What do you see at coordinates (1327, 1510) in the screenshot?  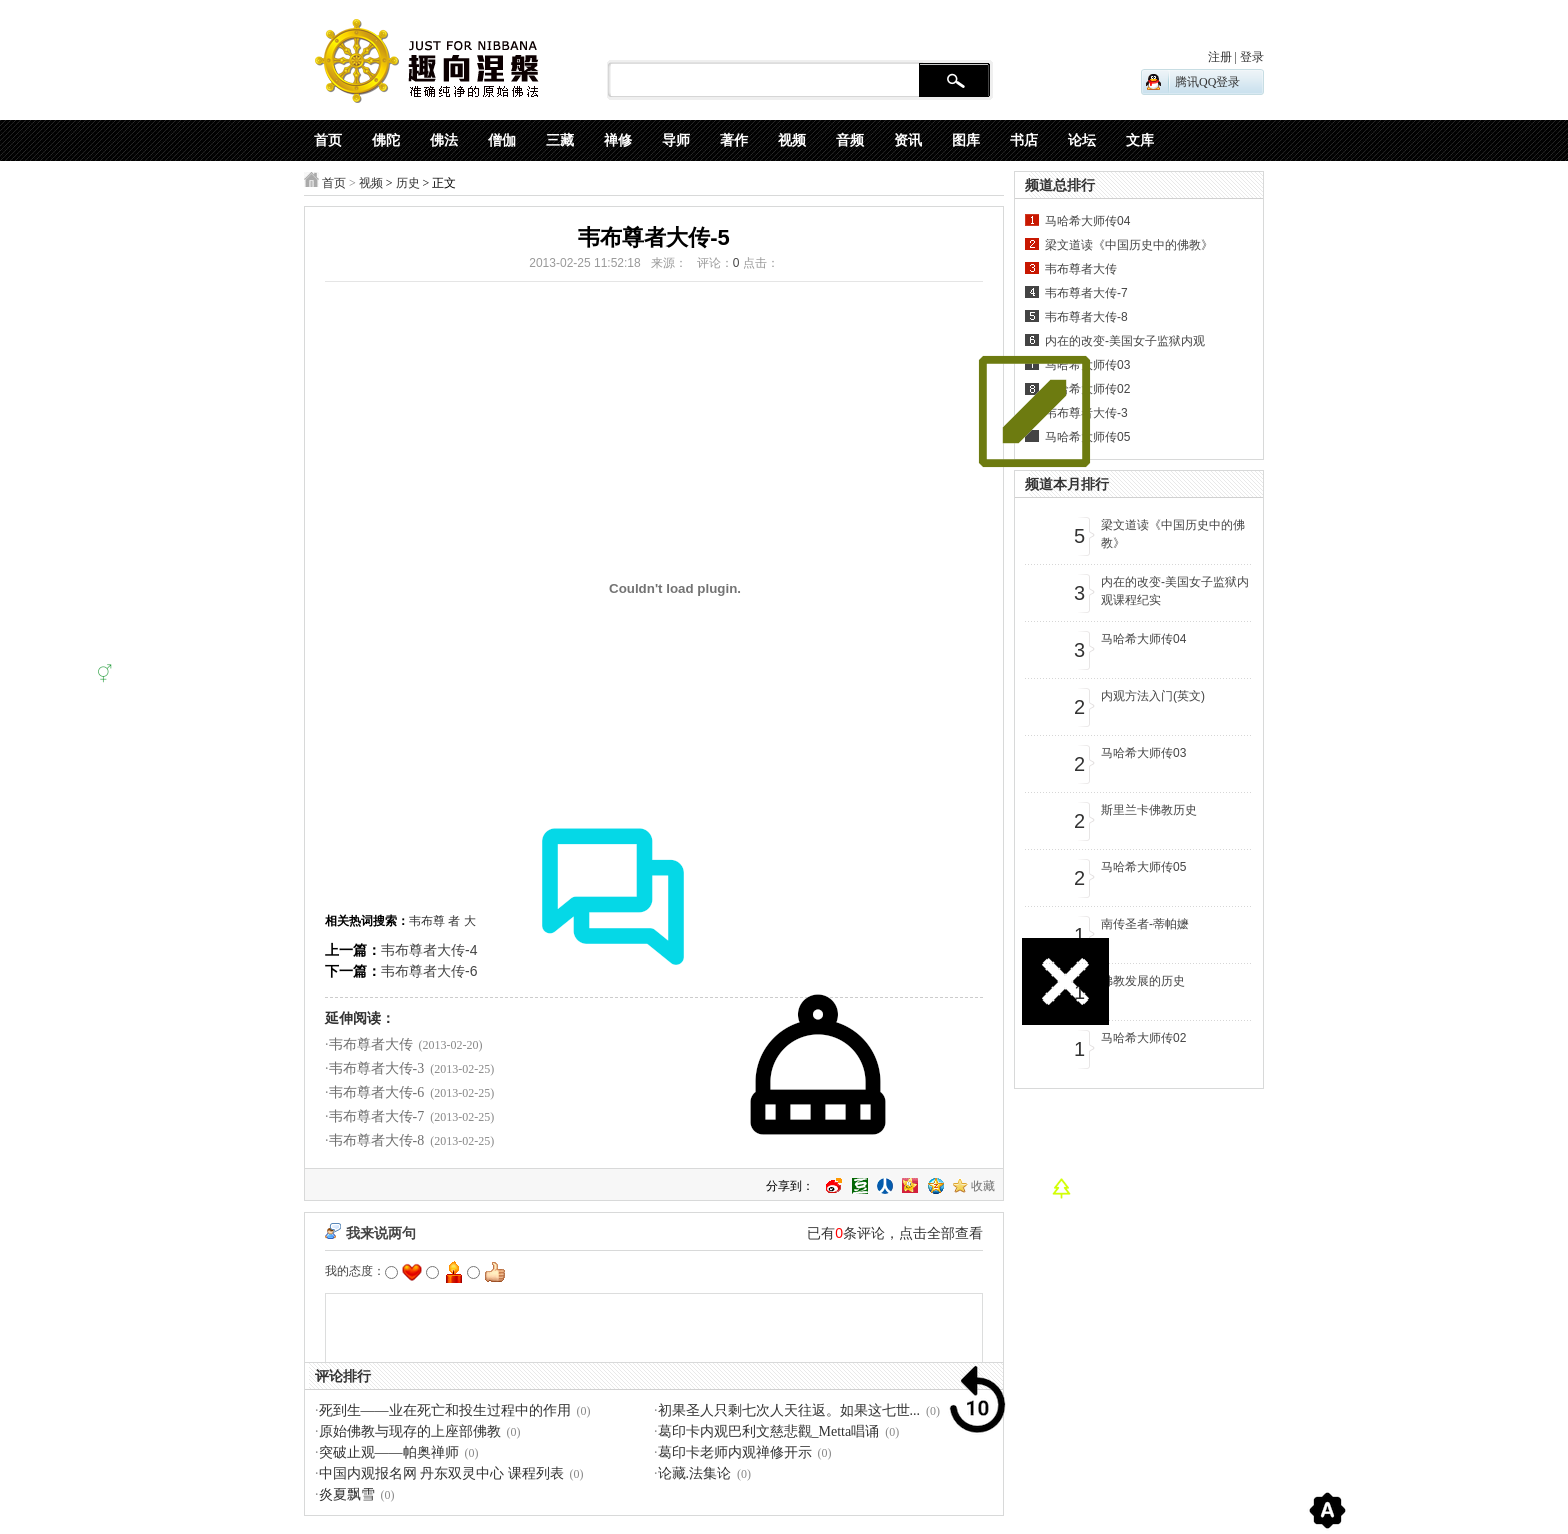 I see `enable automatic brightness adjustment` at bounding box center [1327, 1510].